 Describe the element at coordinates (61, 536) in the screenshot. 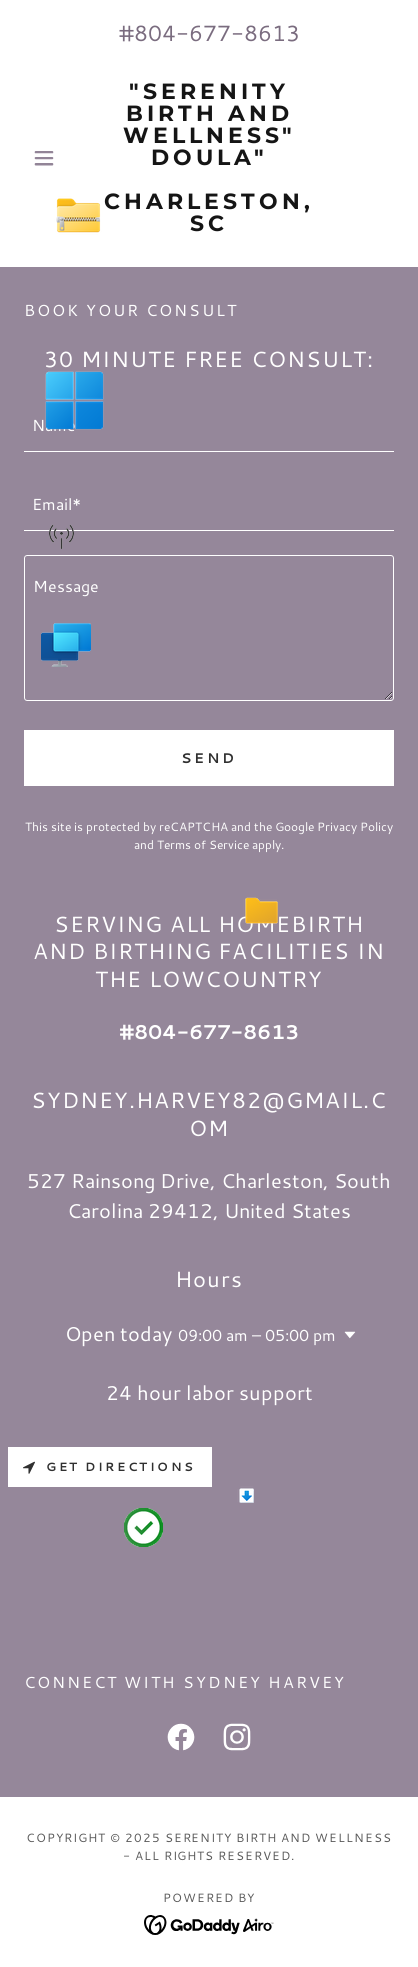

I see `indicates cellular network signal strength` at that location.